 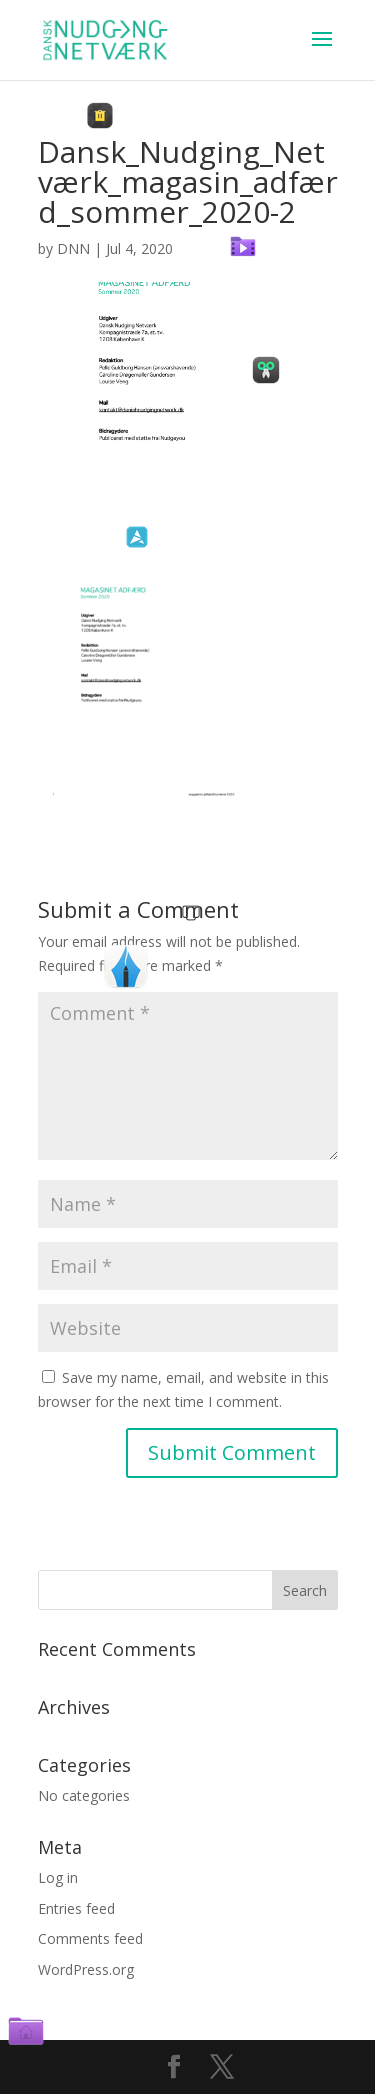 What do you see at coordinates (100, 116) in the screenshot?
I see `manage browser cache and temporary files` at bounding box center [100, 116].